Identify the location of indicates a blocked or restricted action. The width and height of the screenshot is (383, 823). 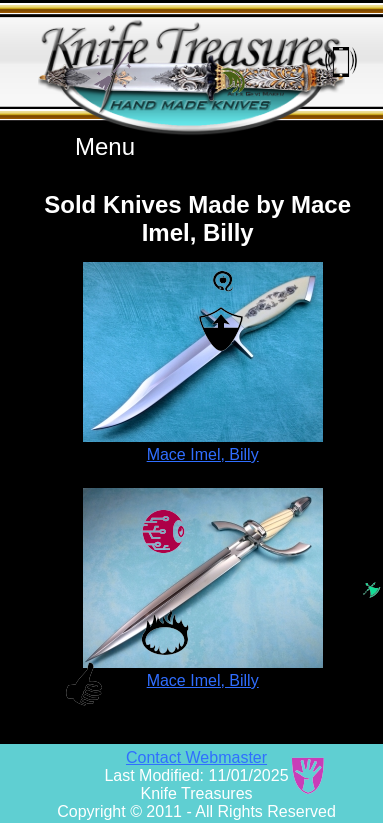
(307, 775).